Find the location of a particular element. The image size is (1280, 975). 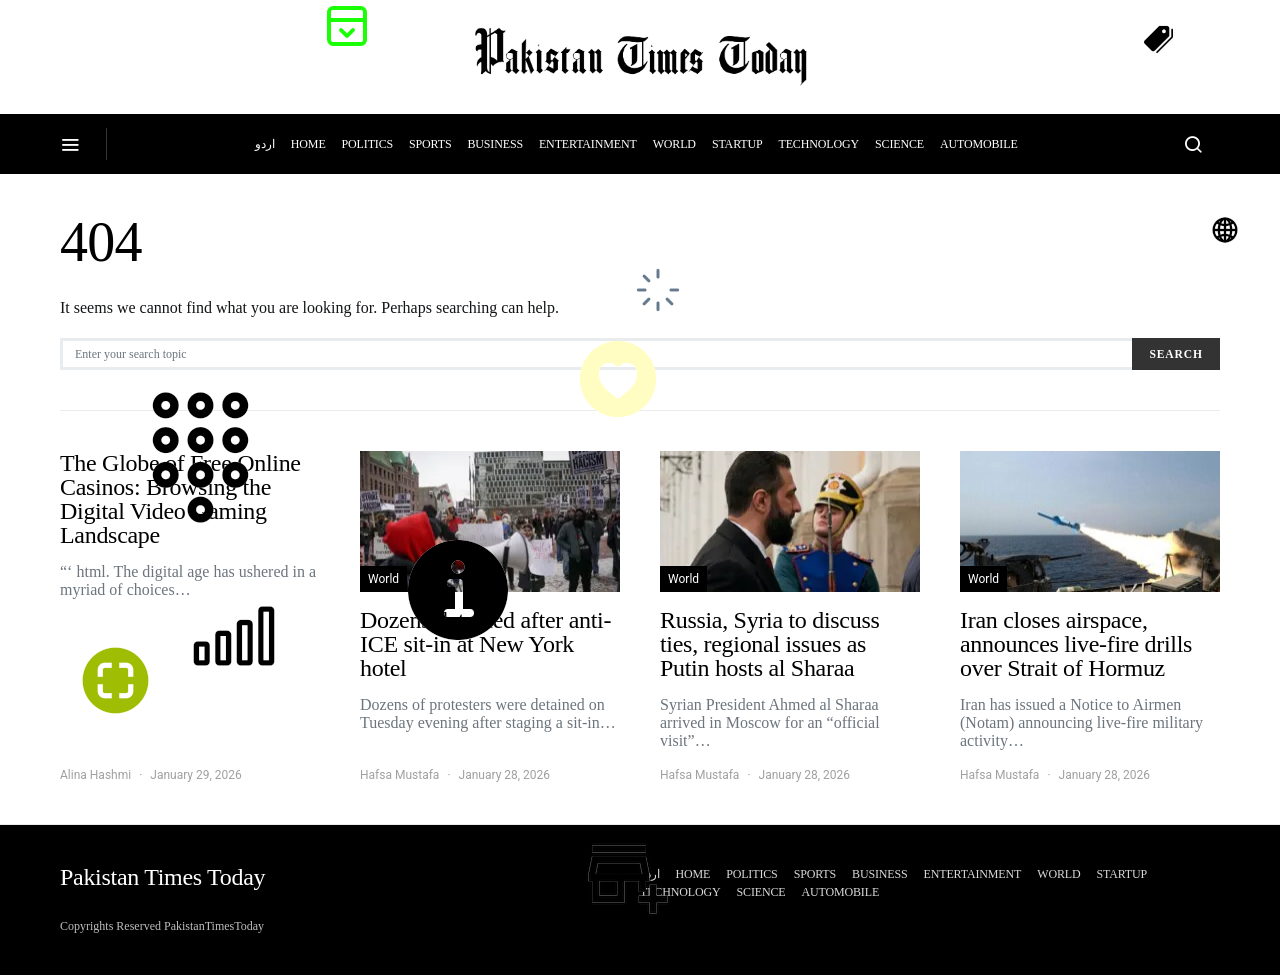

add a new business location is located at coordinates (628, 874).